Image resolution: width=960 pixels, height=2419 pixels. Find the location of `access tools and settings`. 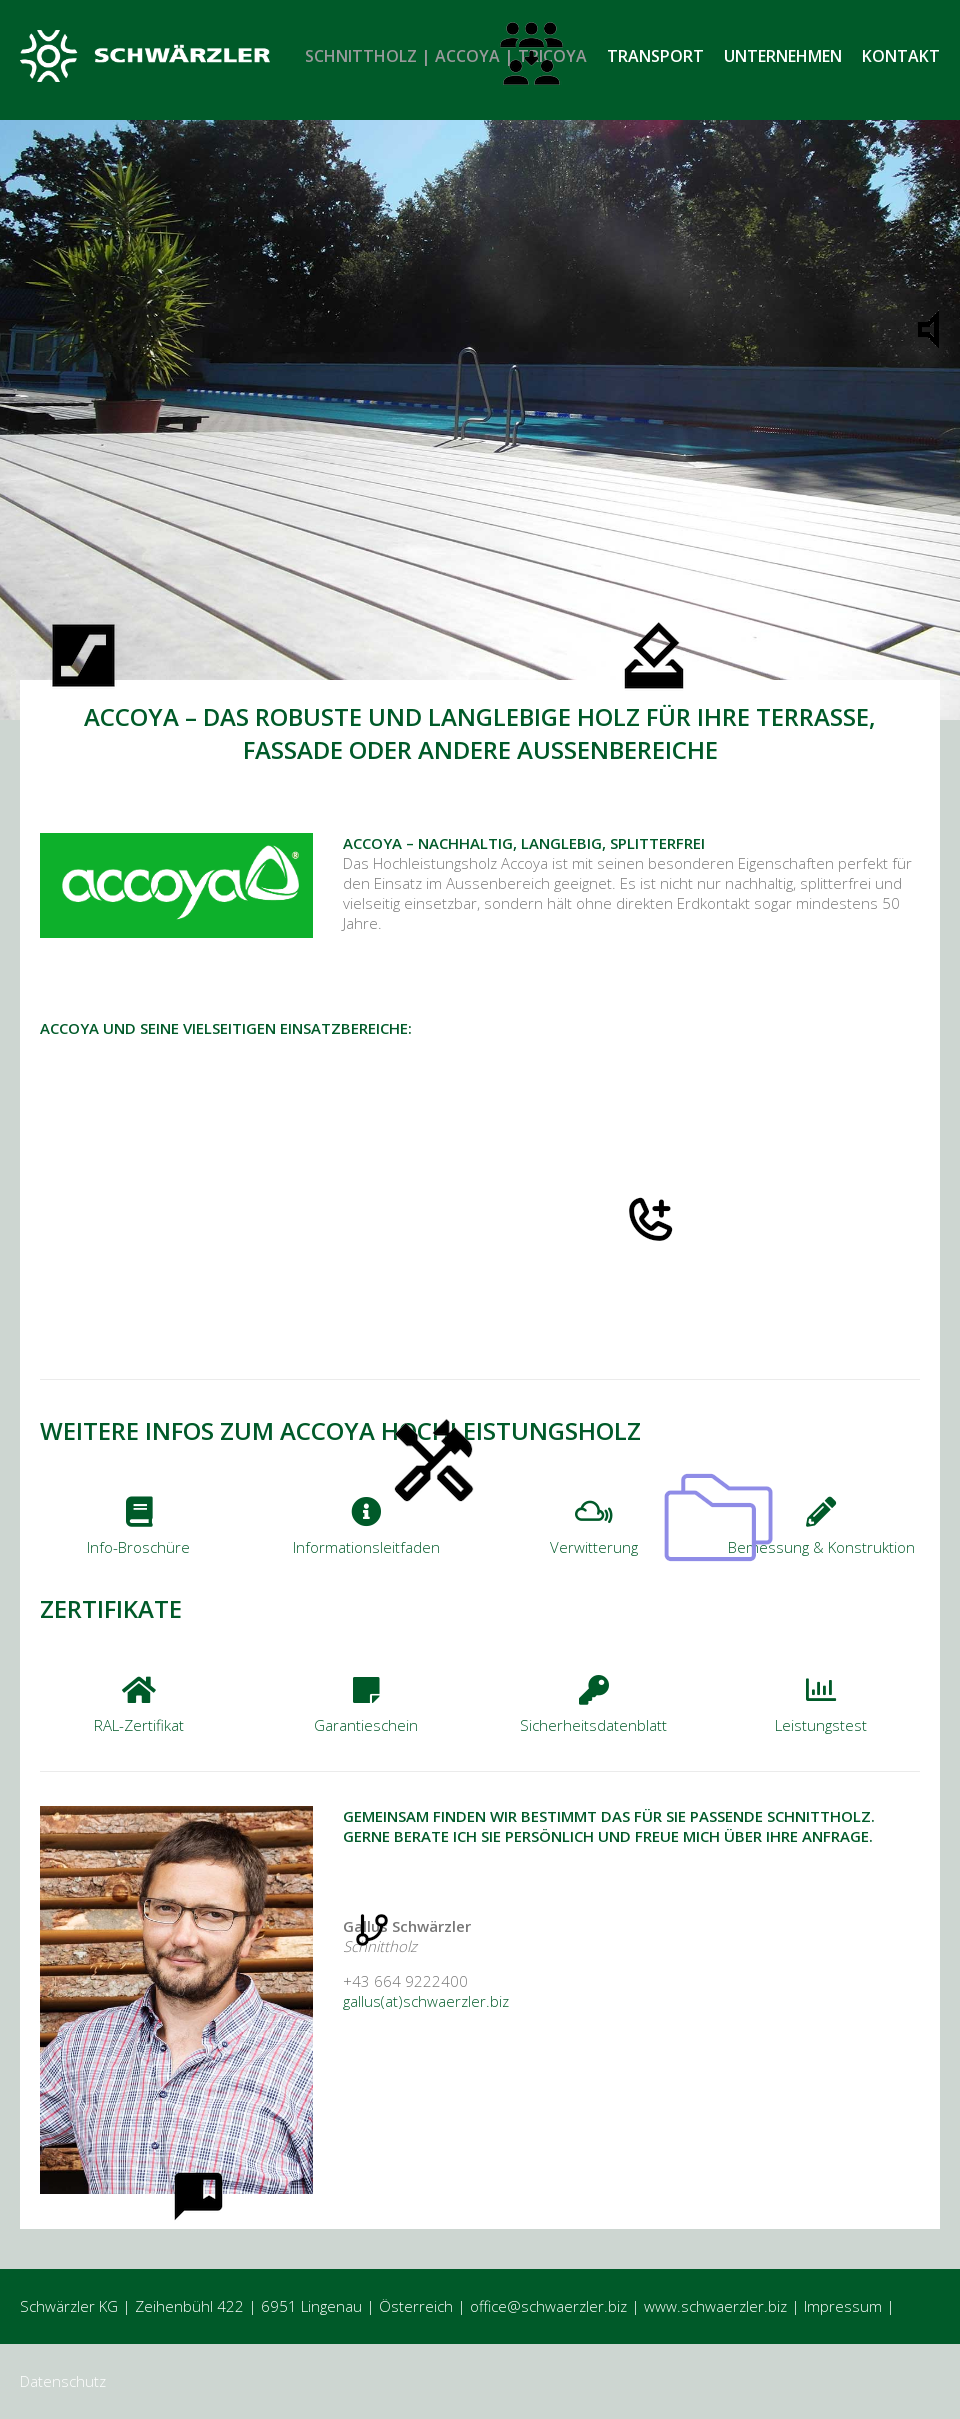

access tools and settings is located at coordinates (434, 1462).